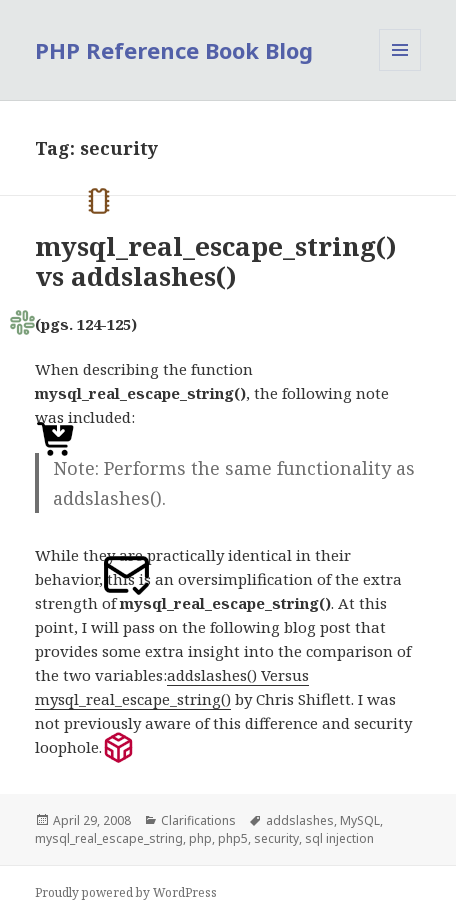 This screenshot has width=456, height=919. What do you see at coordinates (22, 322) in the screenshot?
I see `open Slack messaging app` at bounding box center [22, 322].